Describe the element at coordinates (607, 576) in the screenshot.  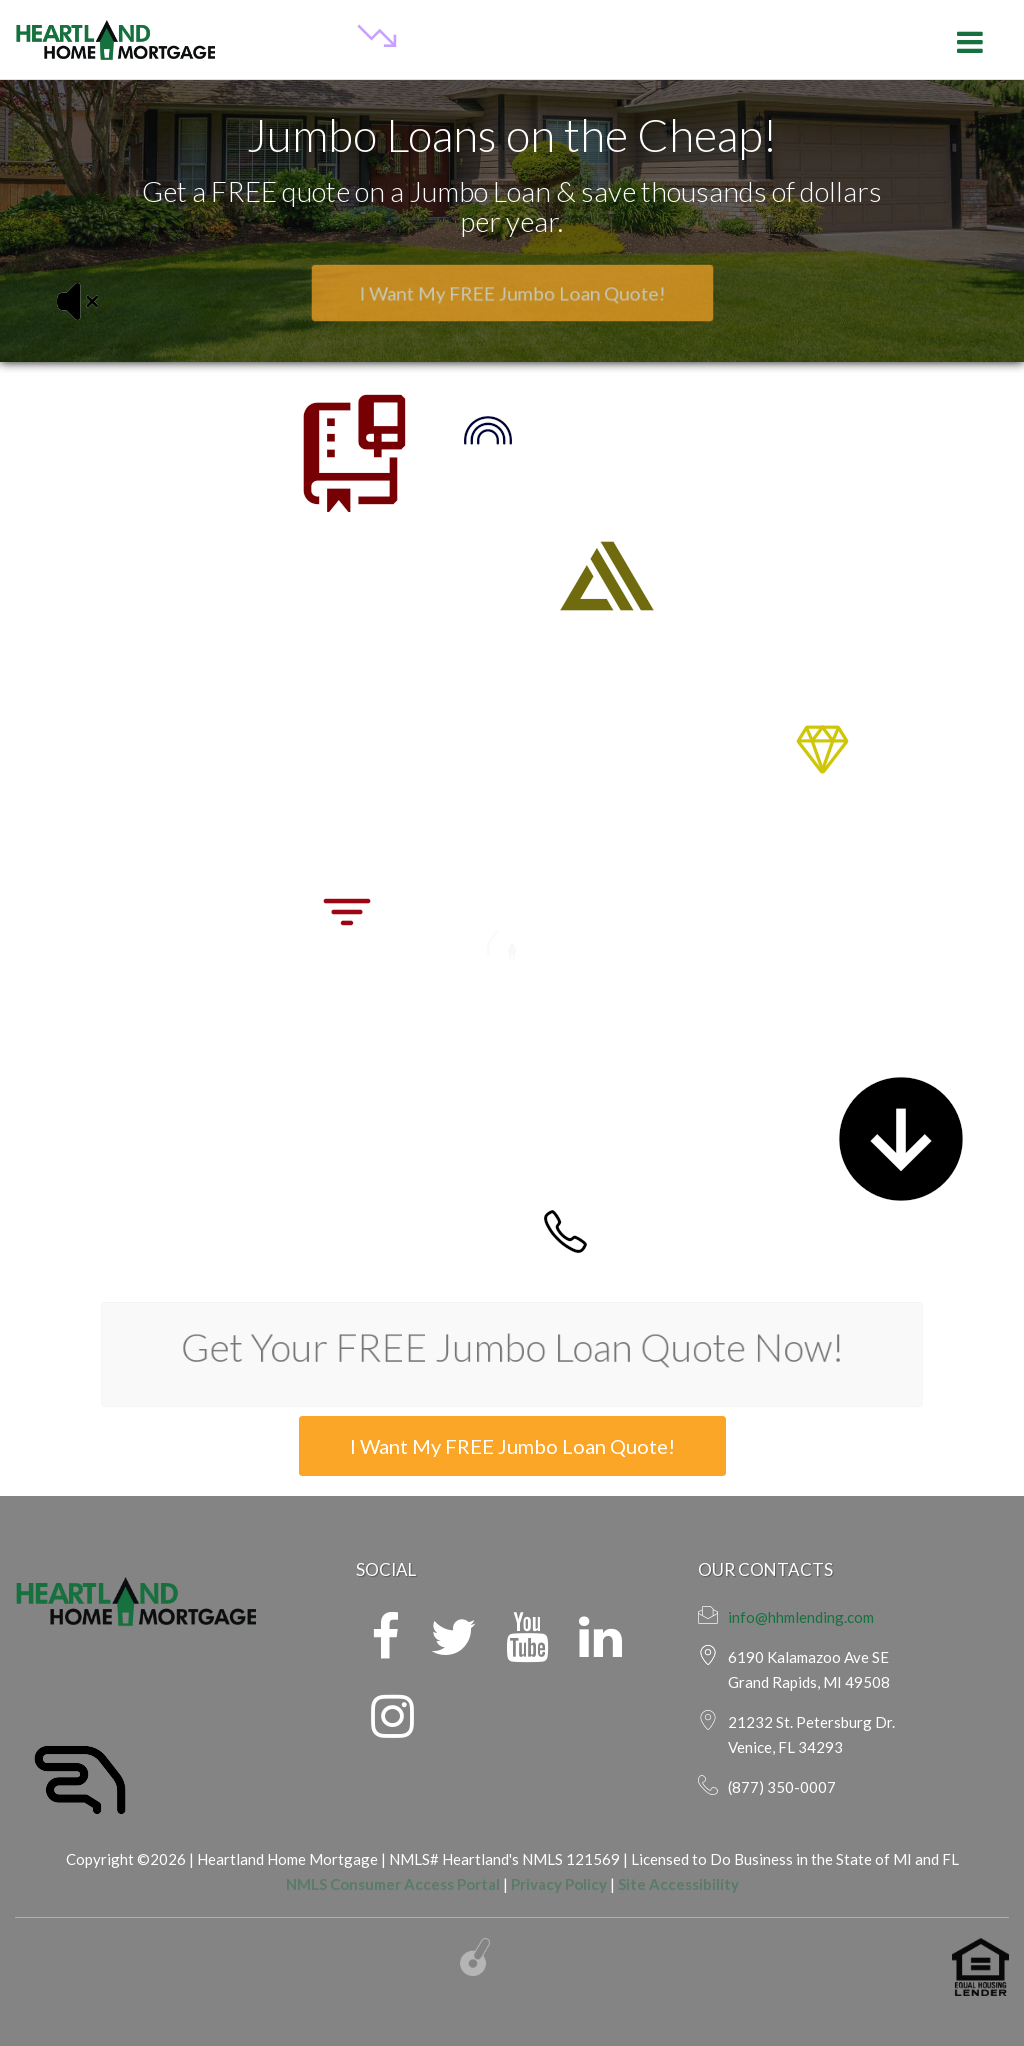
I see `AWS Amplify logo` at that location.